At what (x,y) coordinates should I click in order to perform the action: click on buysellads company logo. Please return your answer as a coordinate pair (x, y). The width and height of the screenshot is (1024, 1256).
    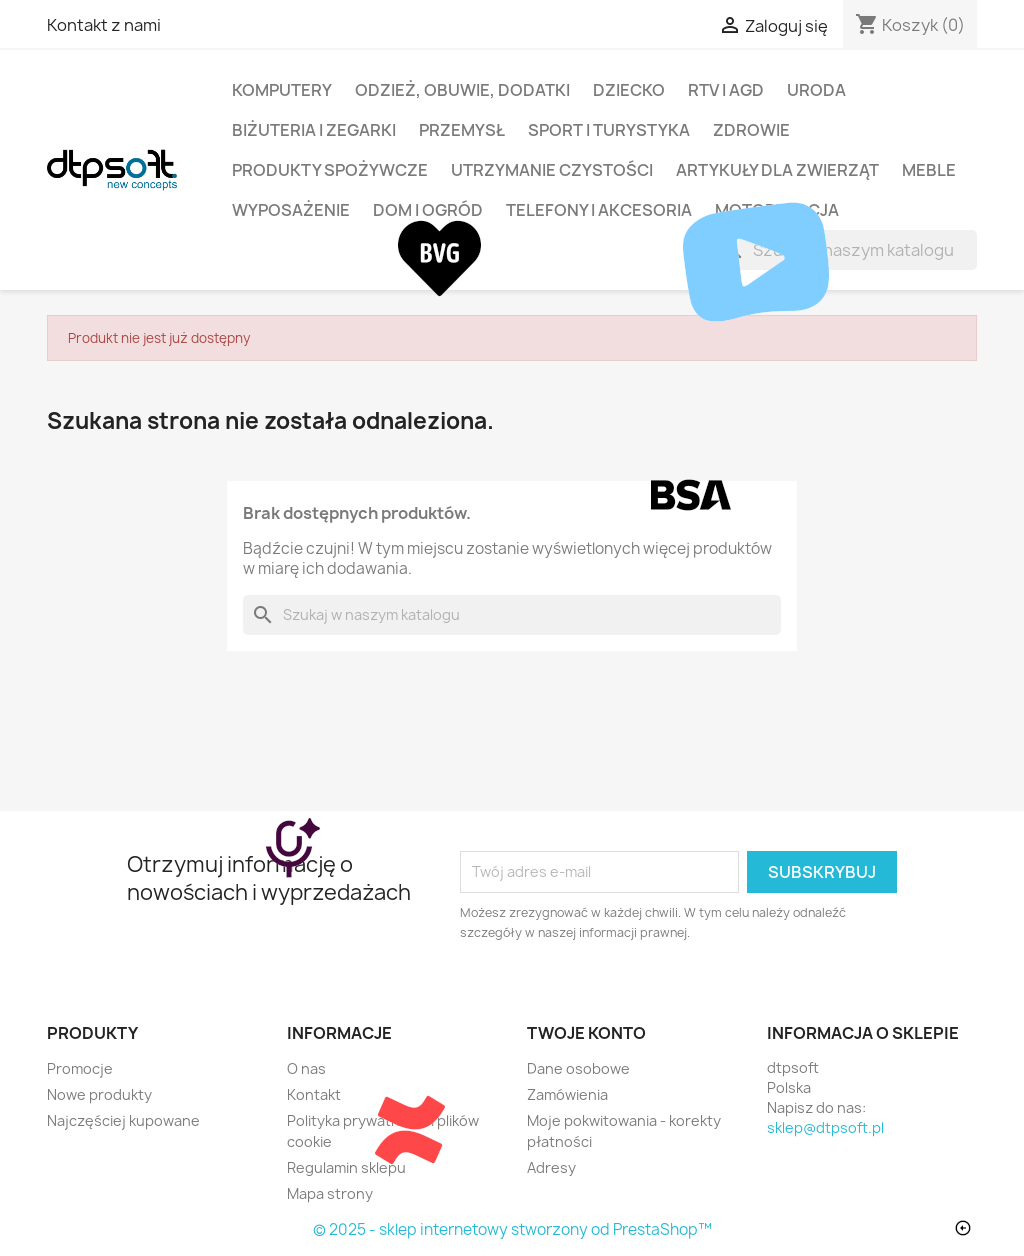
    Looking at the image, I should click on (691, 495).